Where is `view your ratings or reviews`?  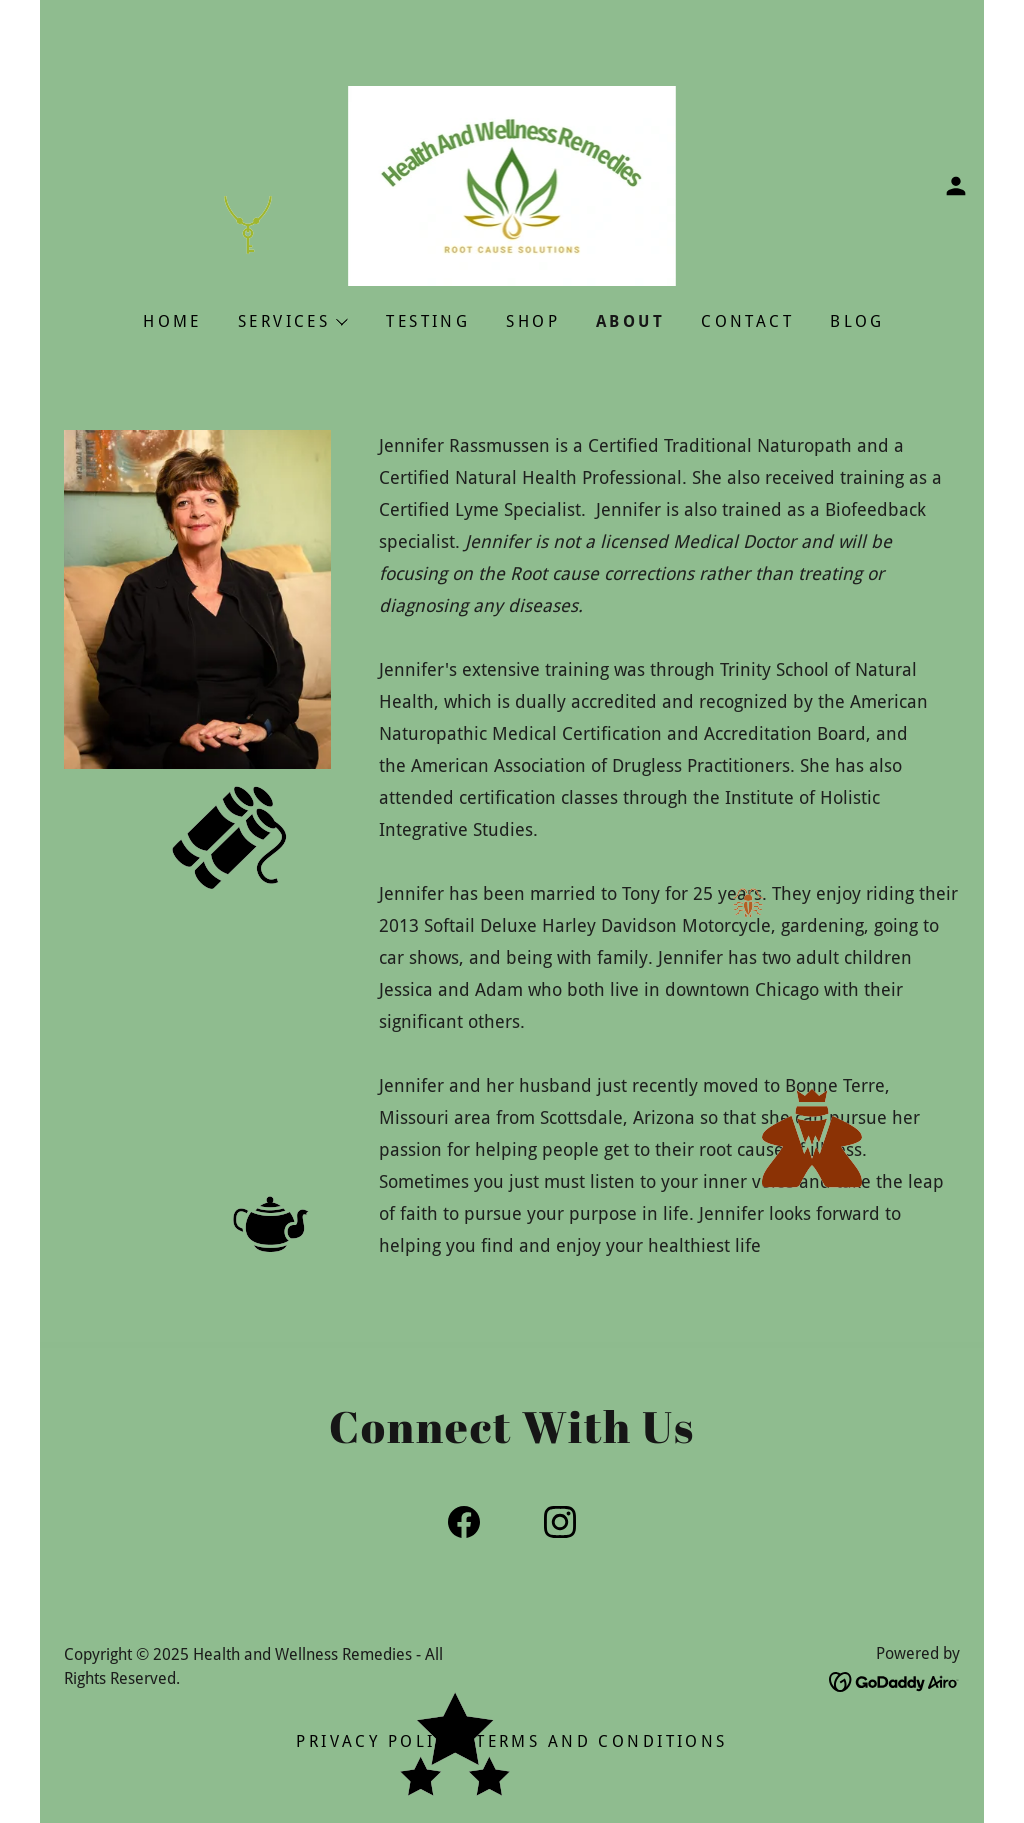 view your ratings or reviews is located at coordinates (455, 1744).